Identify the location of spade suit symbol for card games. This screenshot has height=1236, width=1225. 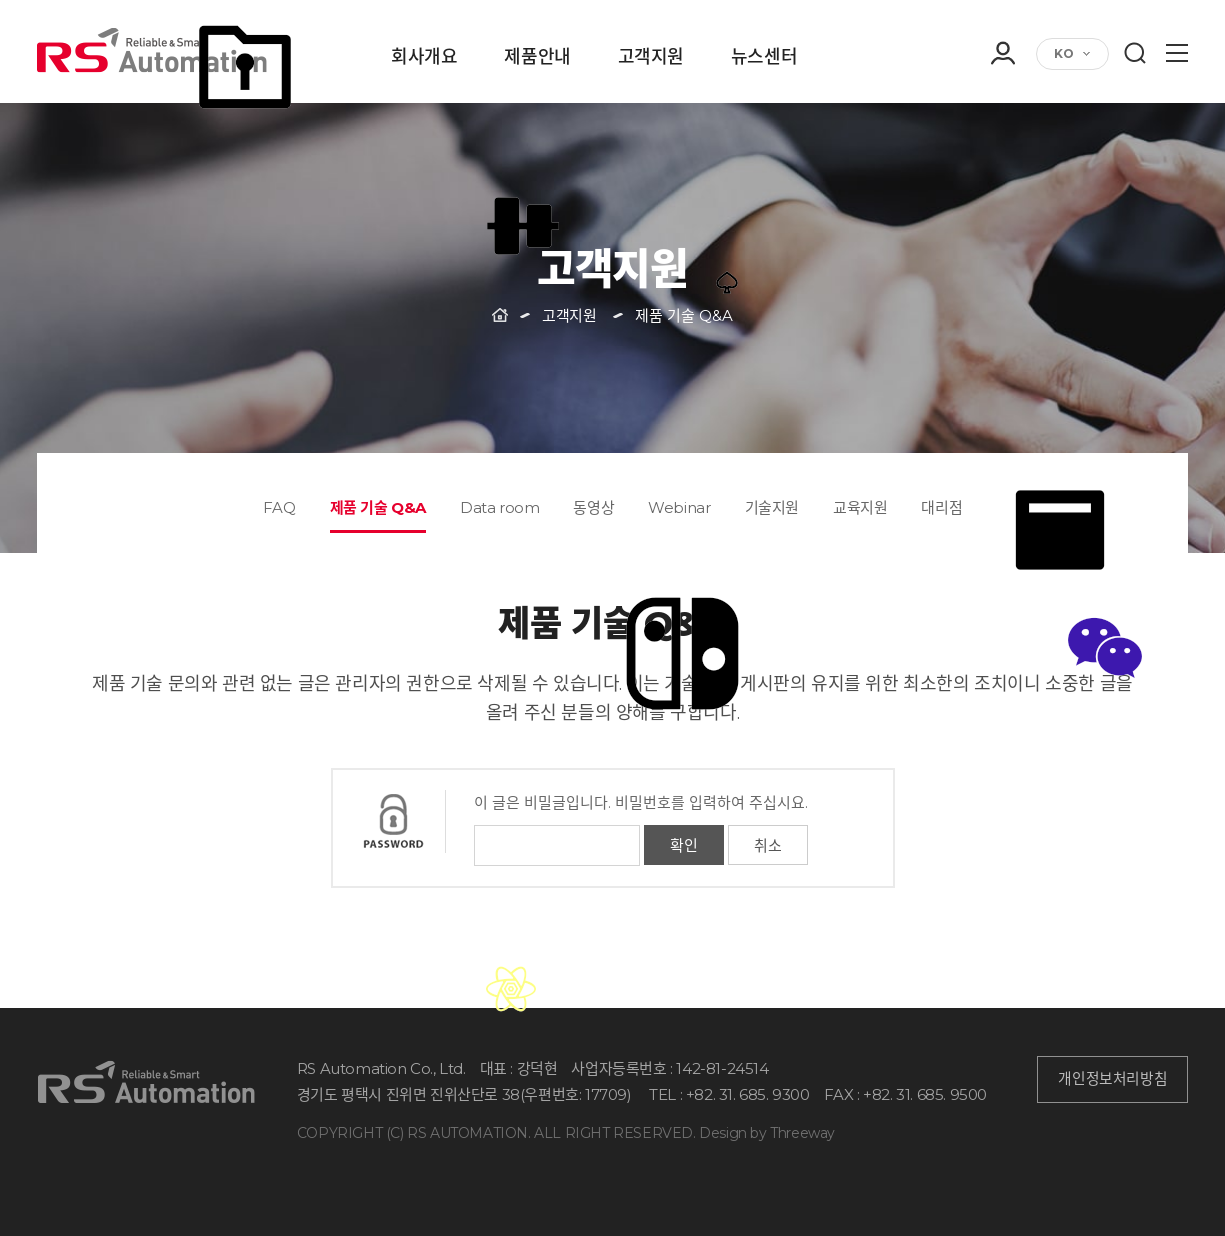
(727, 283).